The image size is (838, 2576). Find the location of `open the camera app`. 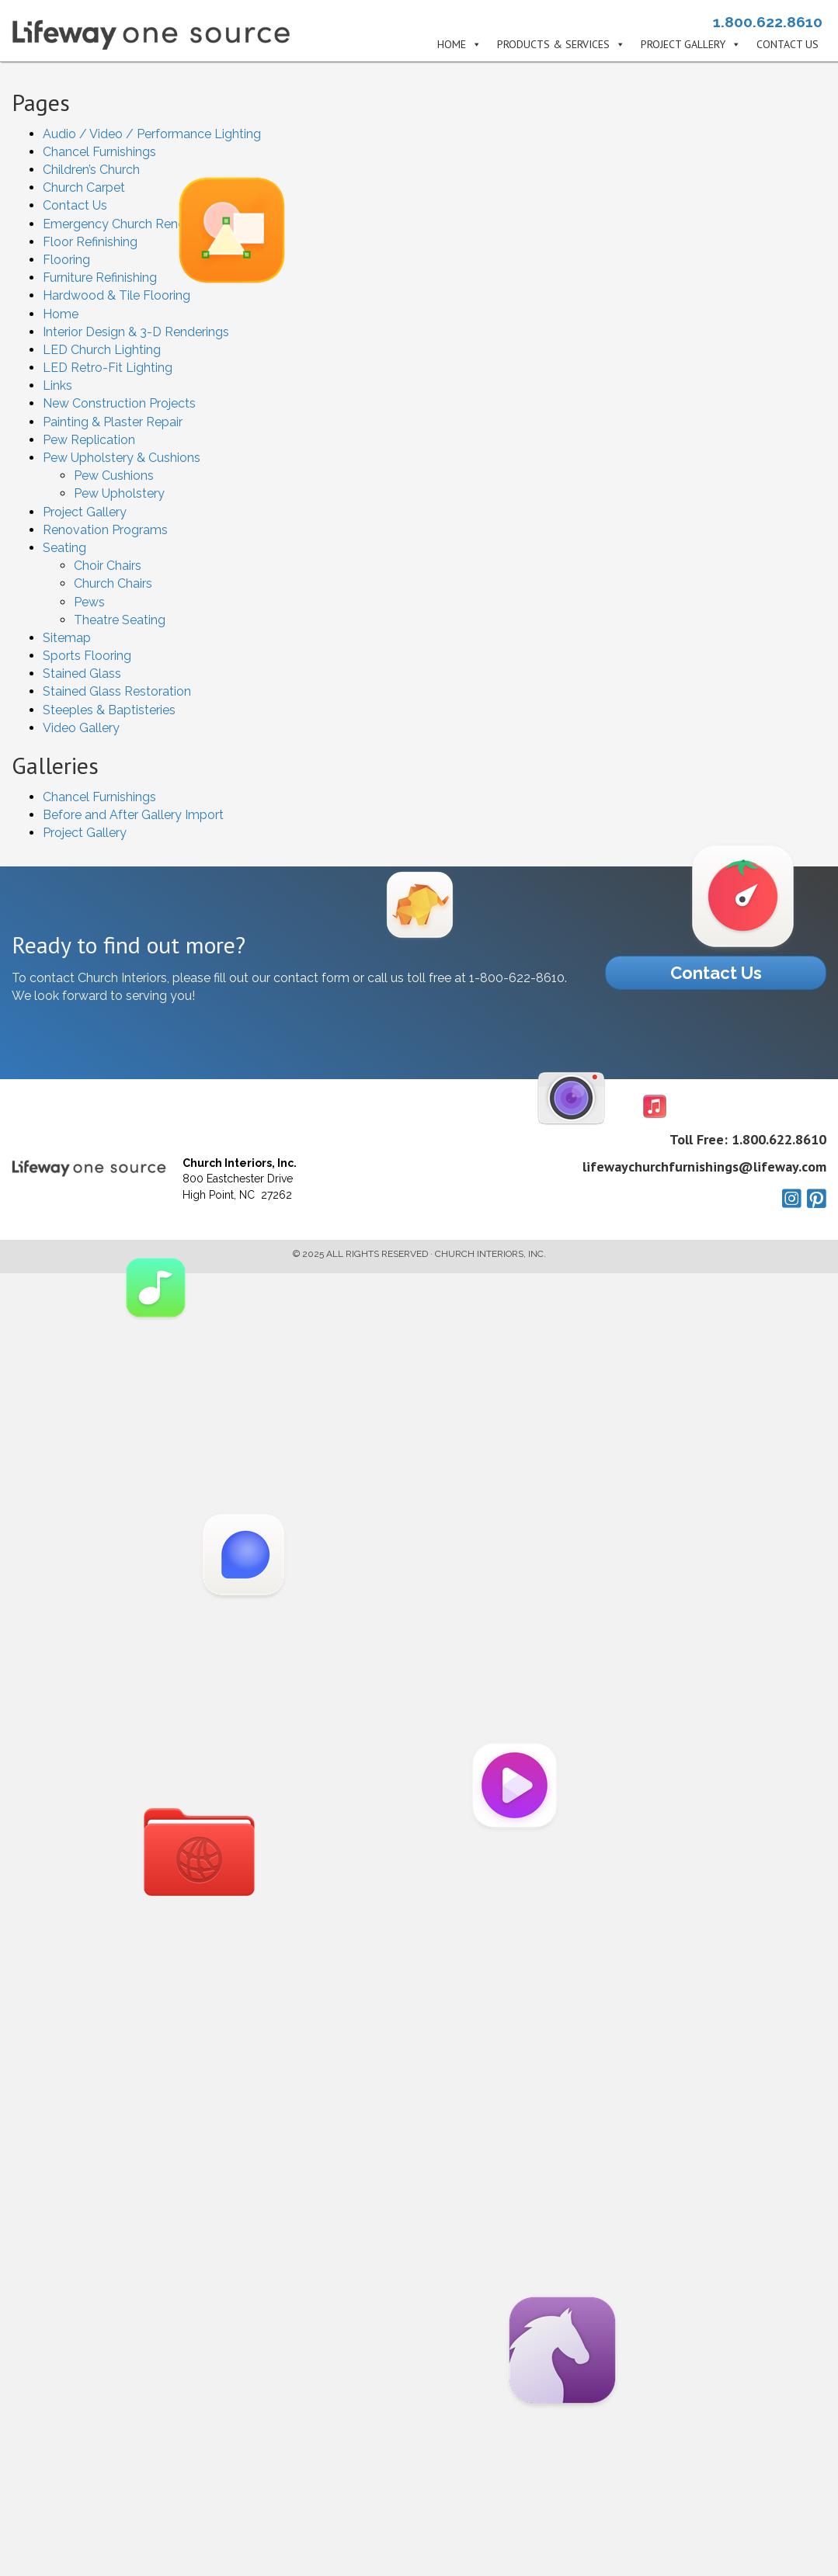

open the camera app is located at coordinates (571, 1098).